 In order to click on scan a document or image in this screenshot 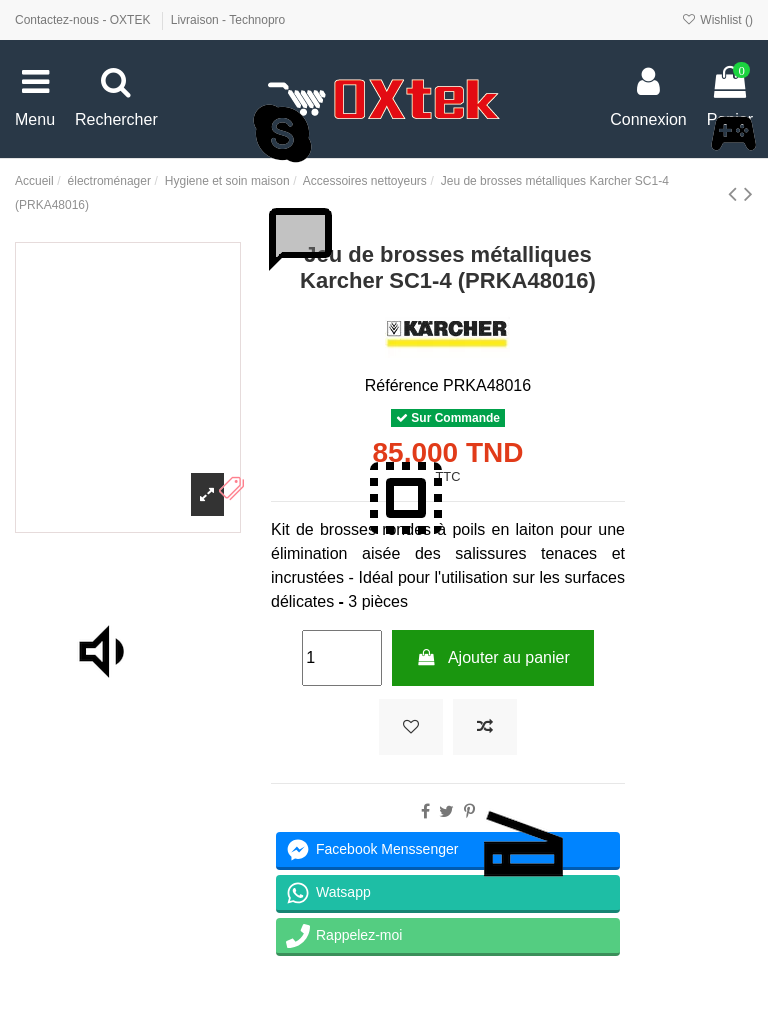, I will do `click(523, 841)`.